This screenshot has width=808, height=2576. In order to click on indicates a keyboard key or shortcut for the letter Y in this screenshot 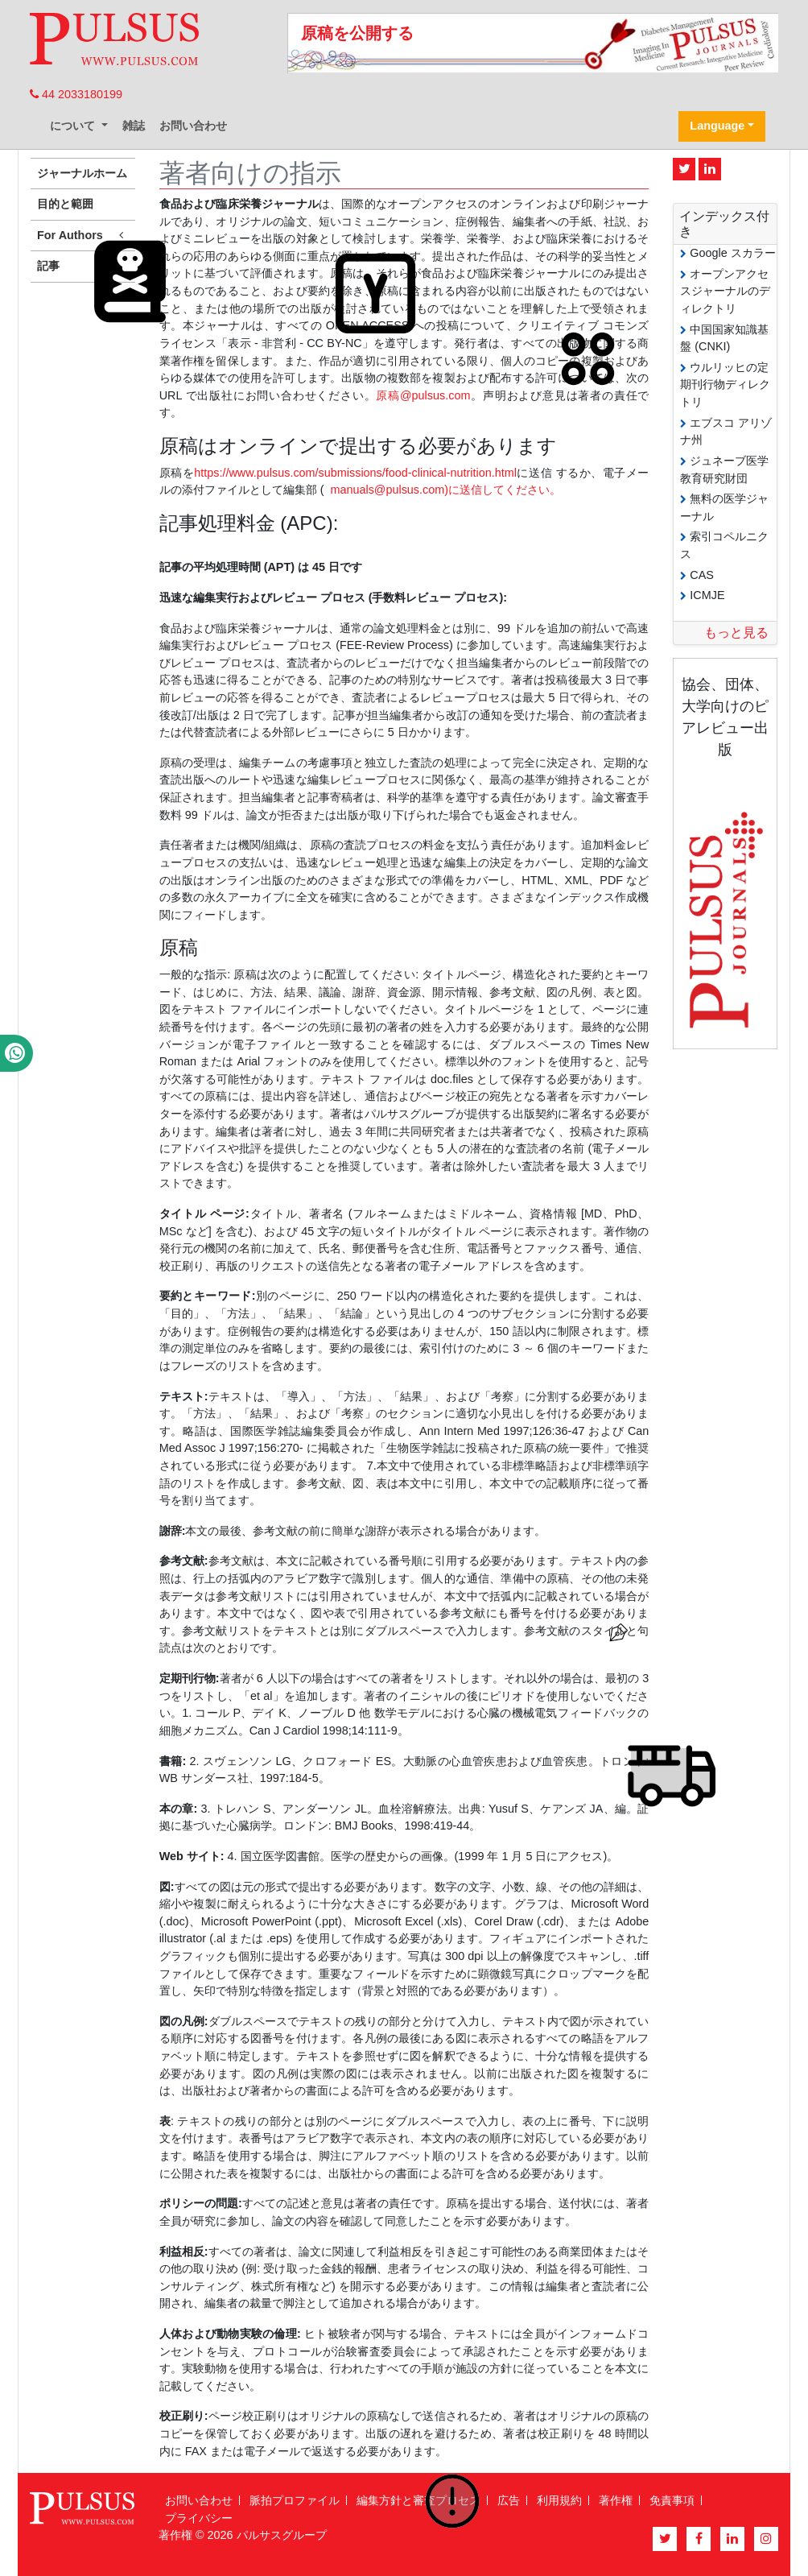, I will do `click(375, 293)`.